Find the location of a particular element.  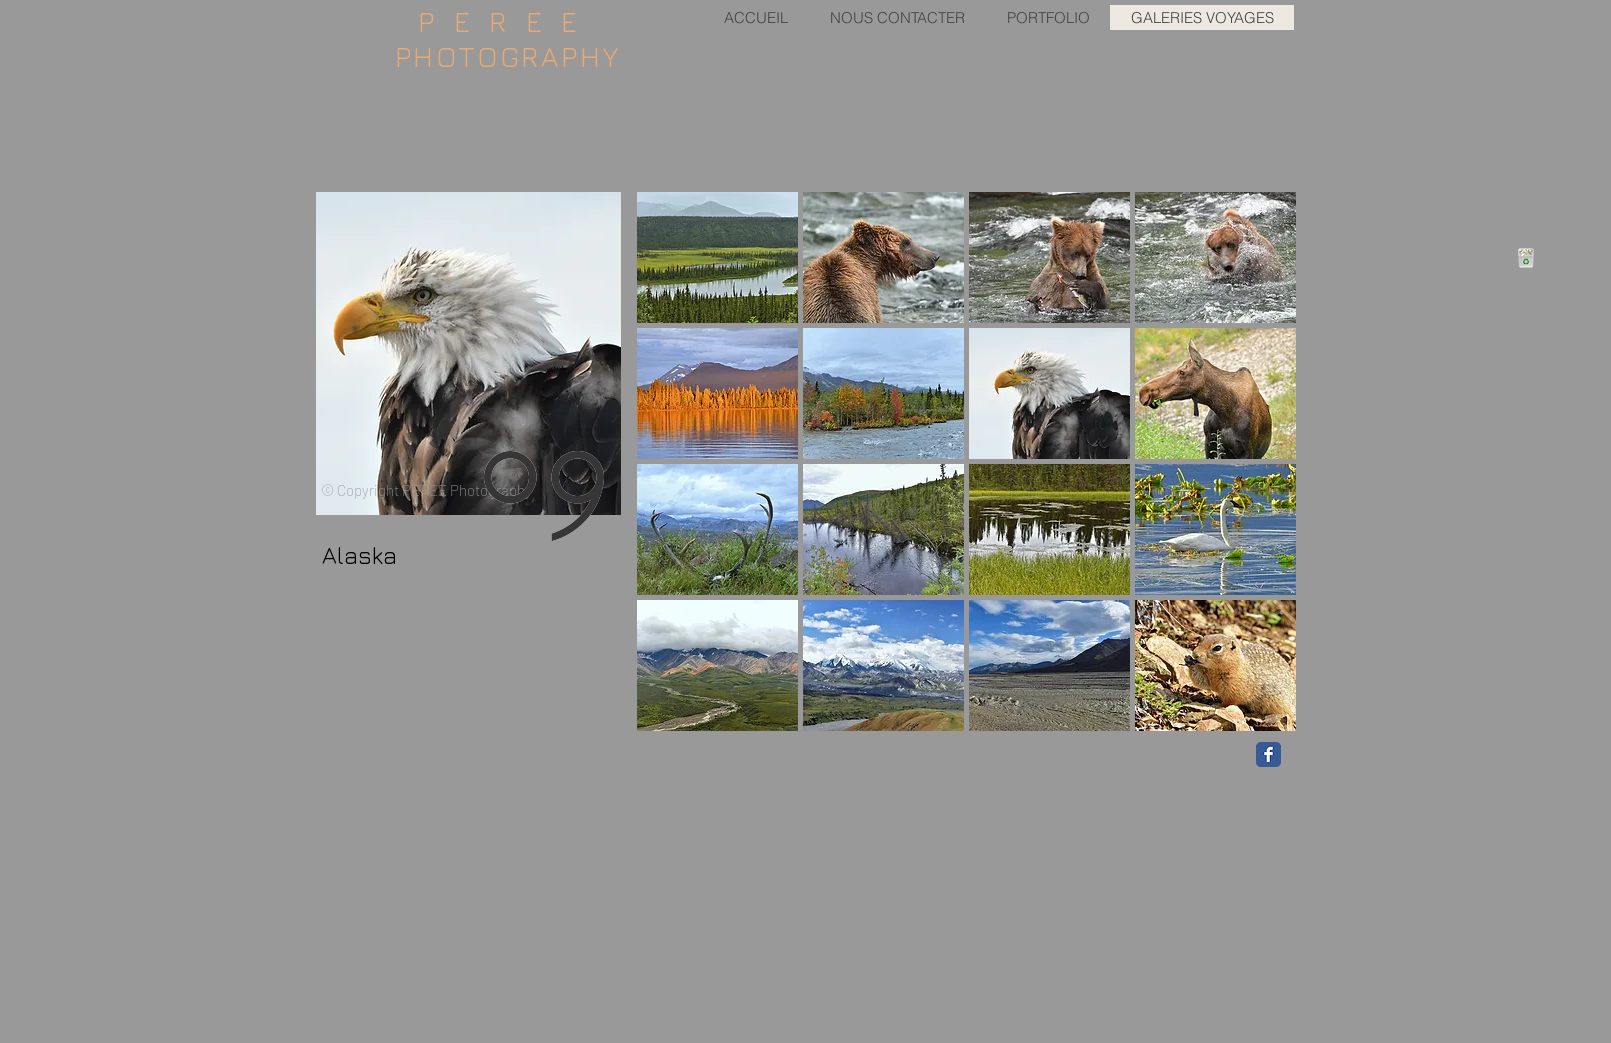

indicates punctuation input mode is active in fcitx is located at coordinates (544, 496).